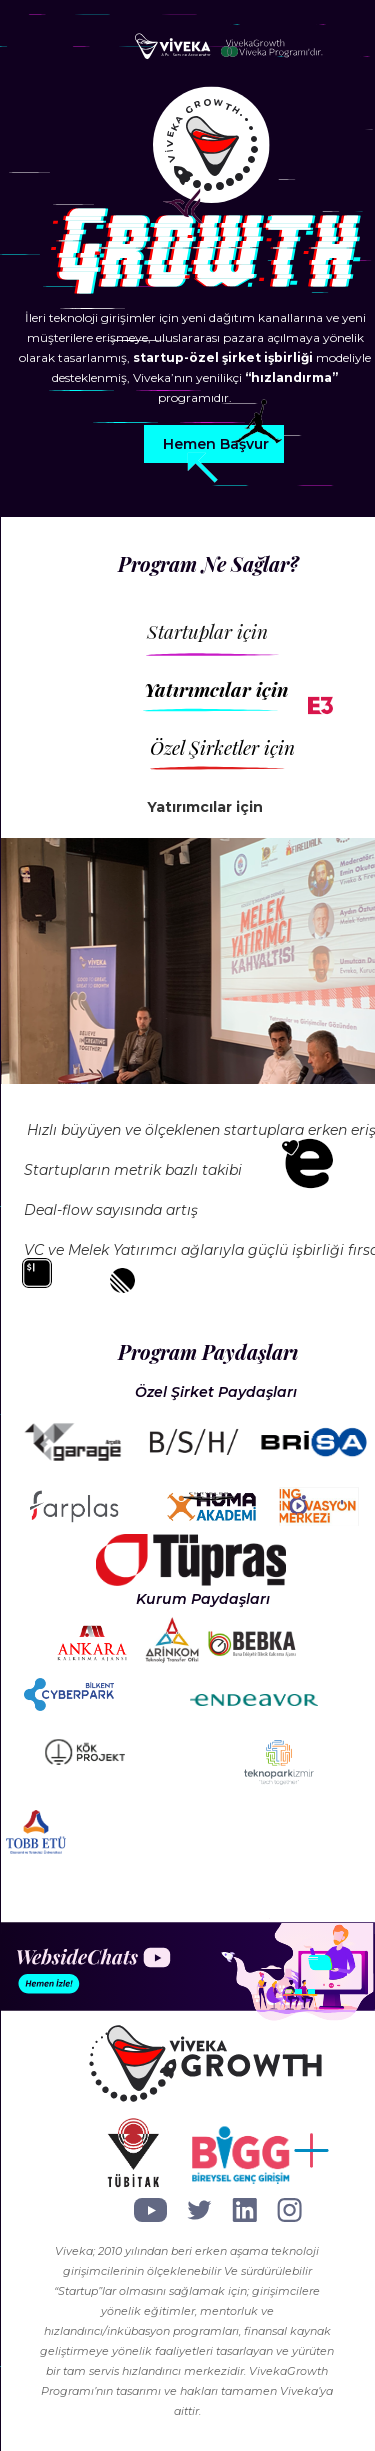 This screenshot has height=2451, width=375. Describe the element at coordinates (307, 1163) in the screenshot. I see `open the ente app` at that location.